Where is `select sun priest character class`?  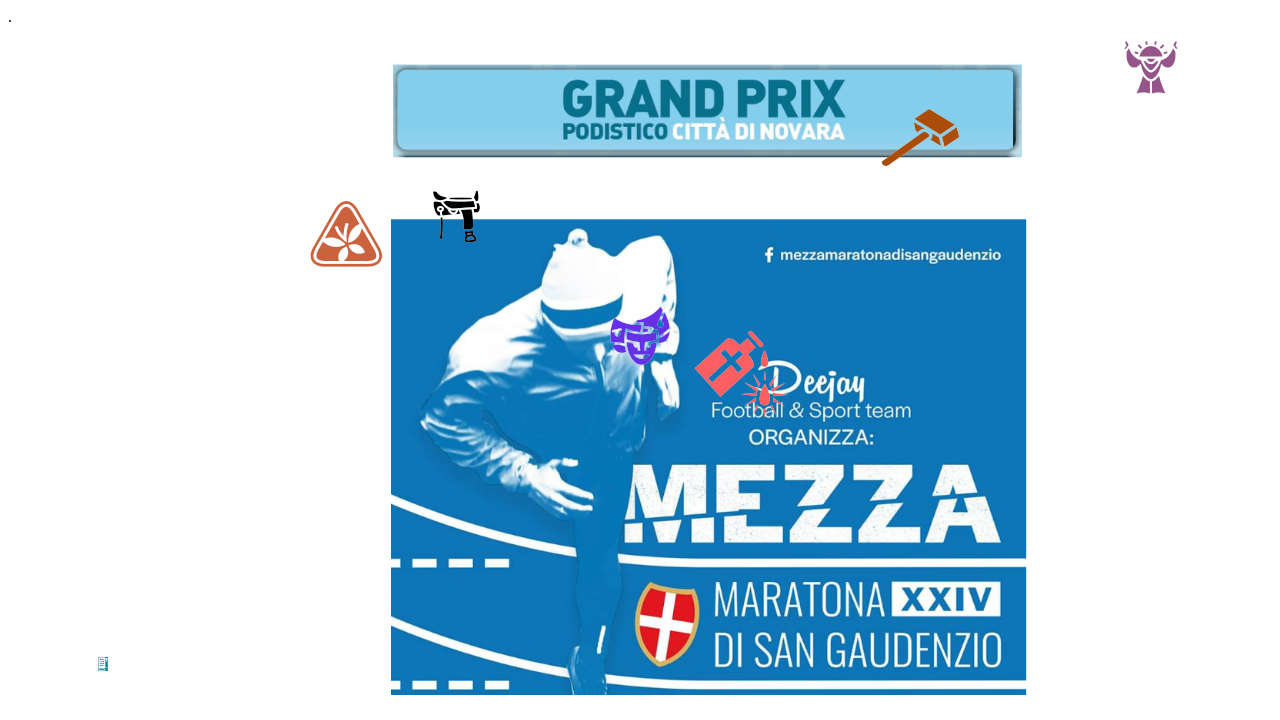
select sun priest character class is located at coordinates (1151, 67).